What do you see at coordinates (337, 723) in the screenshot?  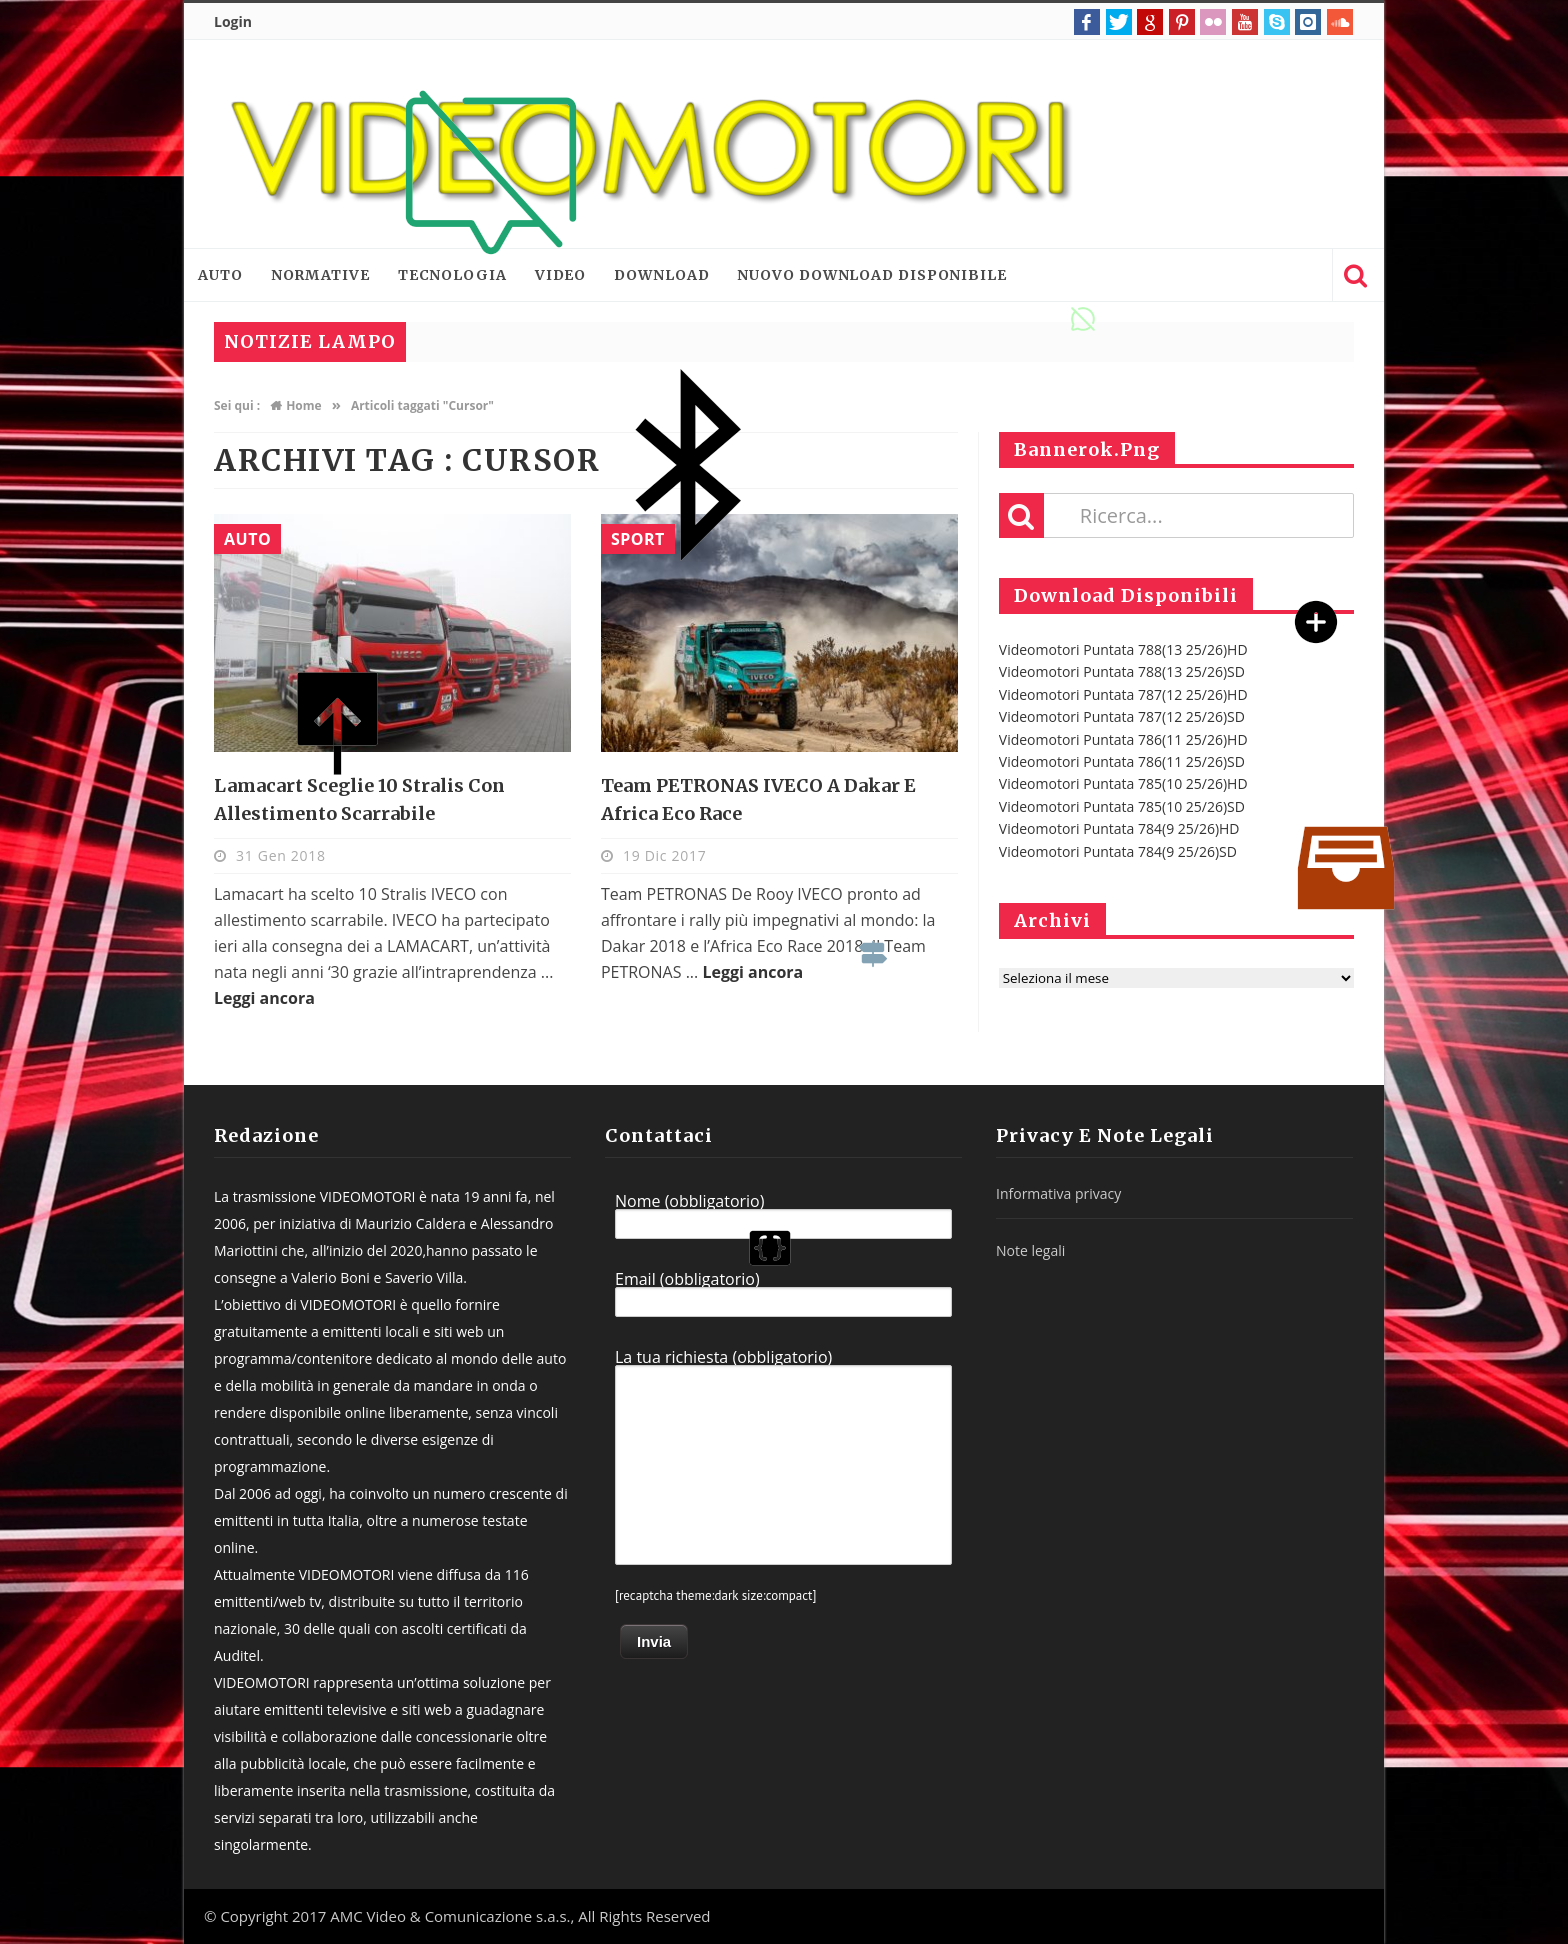 I see `upload or push content to a server` at bounding box center [337, 723].